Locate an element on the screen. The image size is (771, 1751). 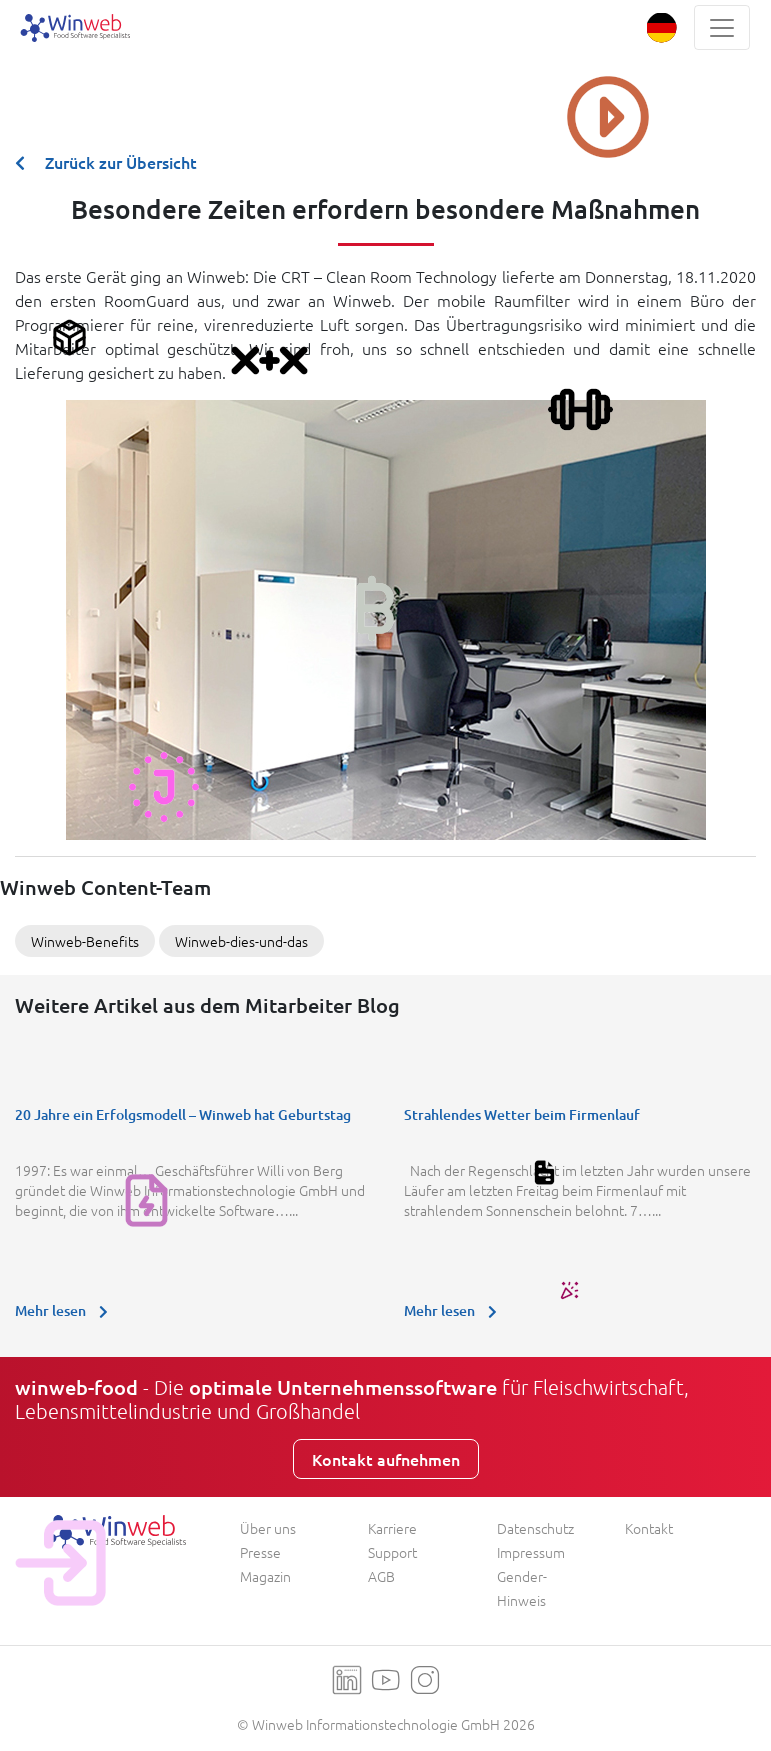
indicates Thai baht currency is located at coordinates (375, 608).